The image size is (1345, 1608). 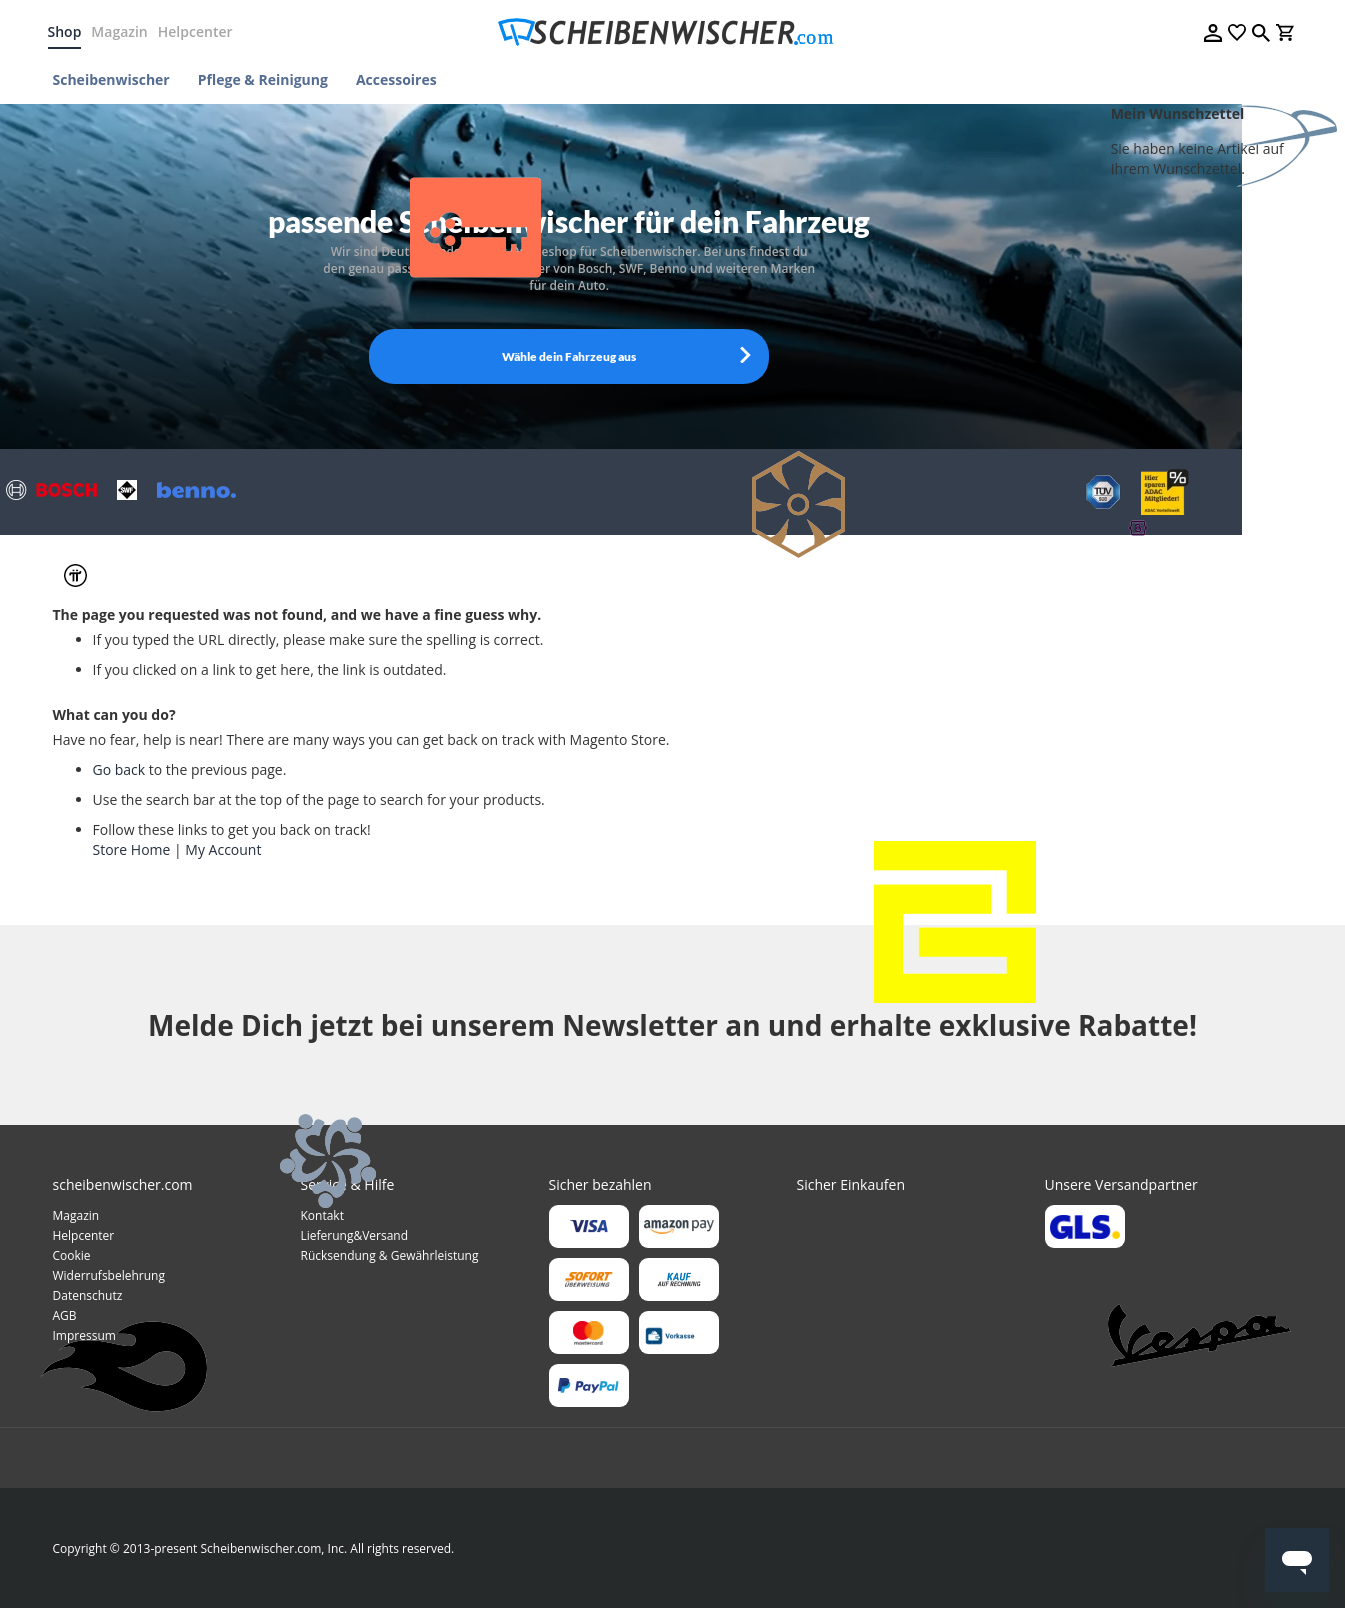 What do you see at coordinates (123, 1366) in the screenshot?
I see `open MediaFire cloud storage` at bounding box center [123, 1366].